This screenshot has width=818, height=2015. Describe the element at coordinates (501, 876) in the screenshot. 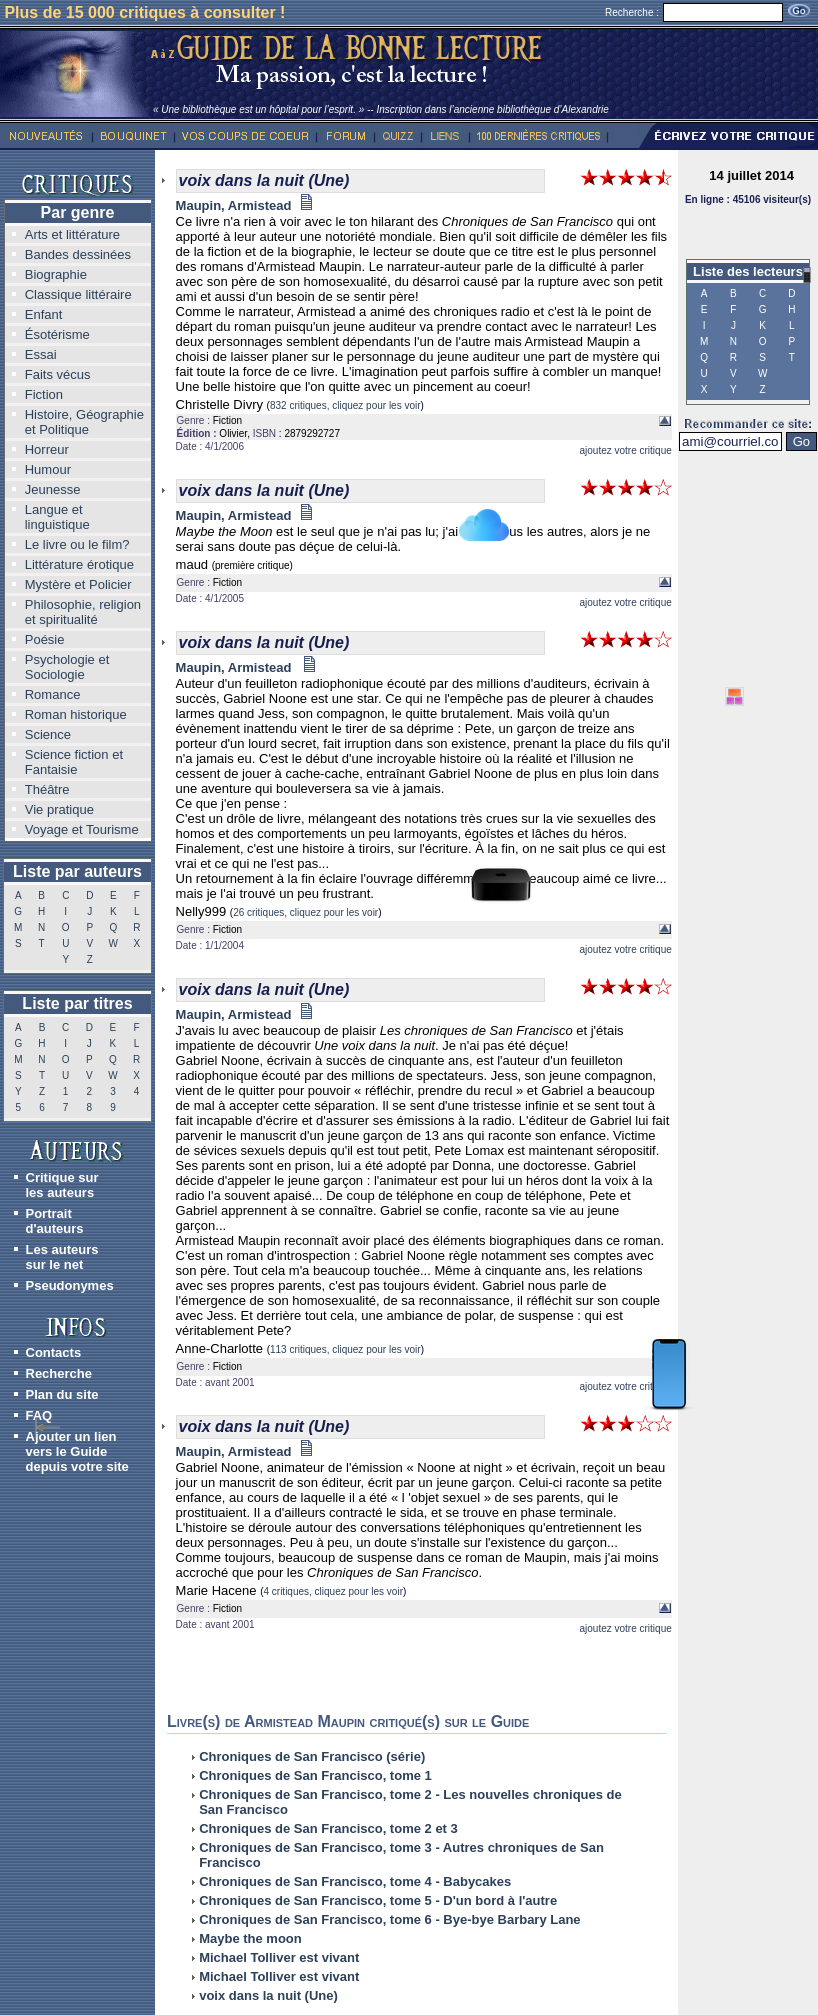

I see `apple tv 4k (3rd generation) device` at that location.